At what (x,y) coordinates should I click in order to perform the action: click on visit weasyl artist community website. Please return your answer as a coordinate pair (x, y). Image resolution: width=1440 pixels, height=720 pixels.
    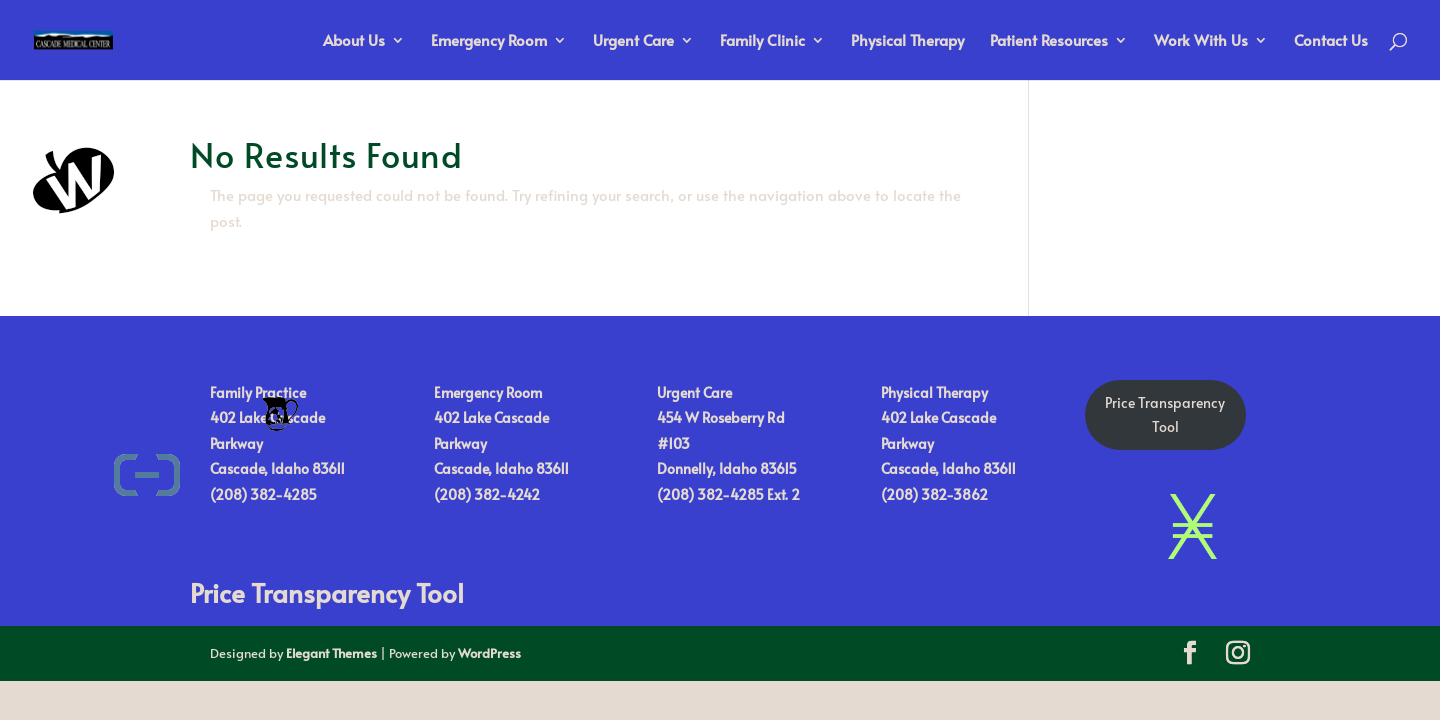
    Looking at the image, I should click on (73, 180).